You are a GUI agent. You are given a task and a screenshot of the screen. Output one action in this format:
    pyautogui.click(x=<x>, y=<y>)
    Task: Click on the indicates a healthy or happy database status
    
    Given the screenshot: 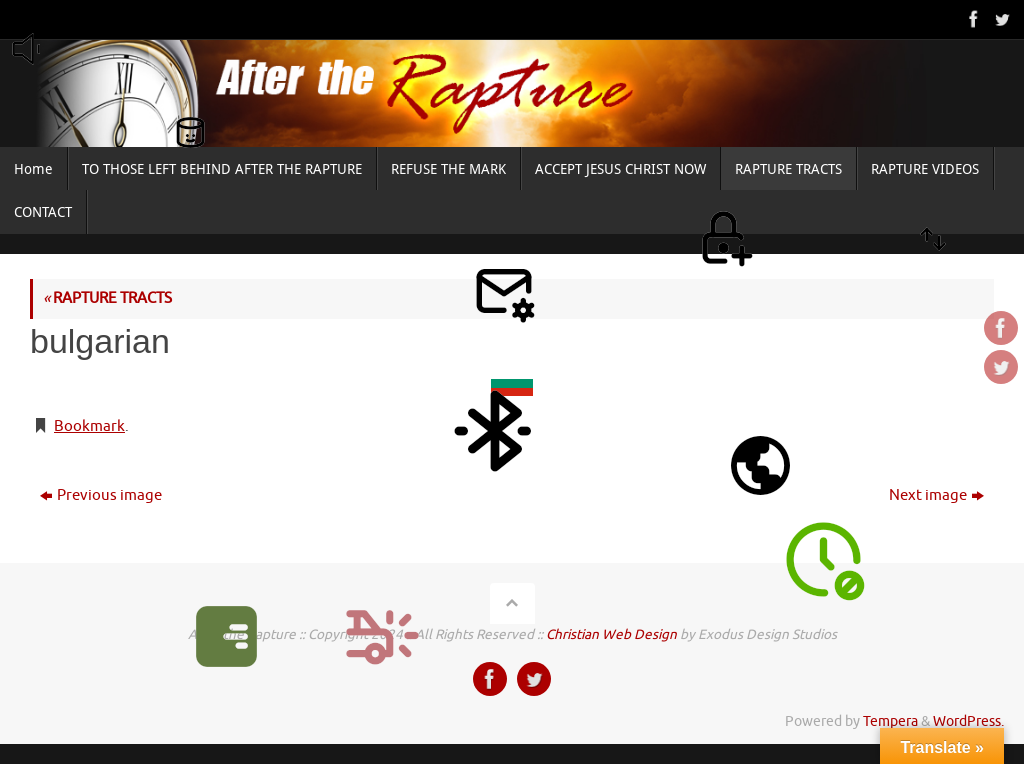 What is the action you would take?
    pyautogui.click(x=190, y=132)
    